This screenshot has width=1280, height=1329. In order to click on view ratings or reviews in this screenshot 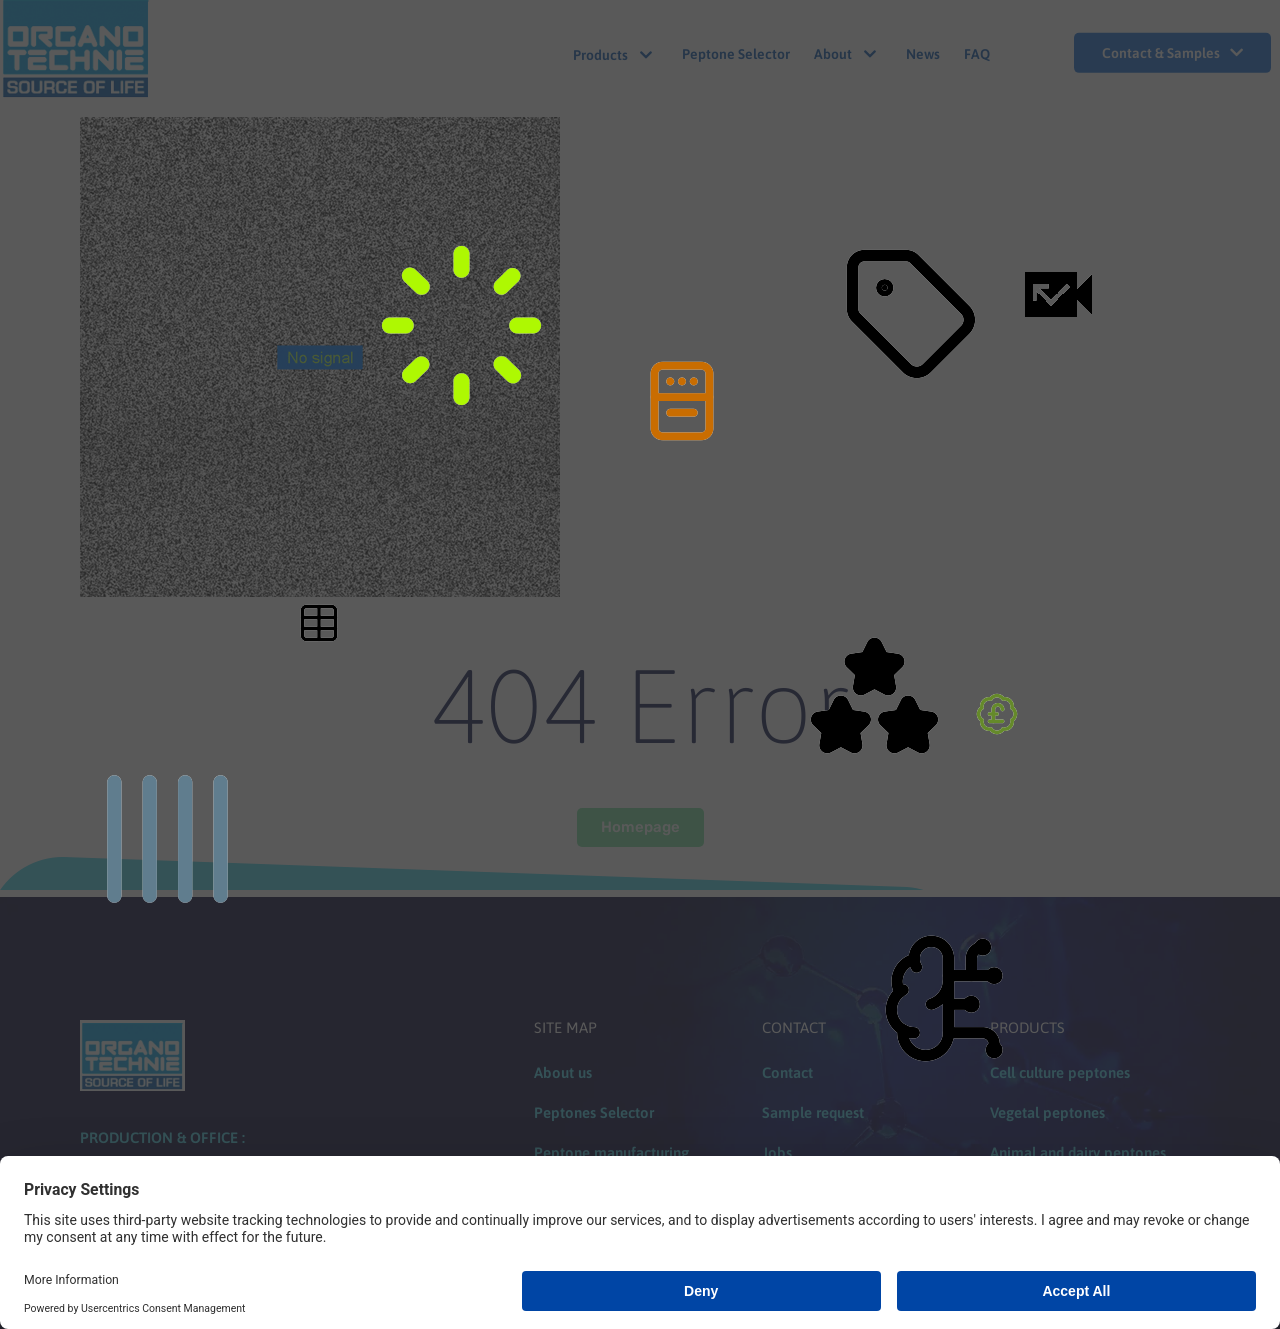, I will do `click(874, 695)`.